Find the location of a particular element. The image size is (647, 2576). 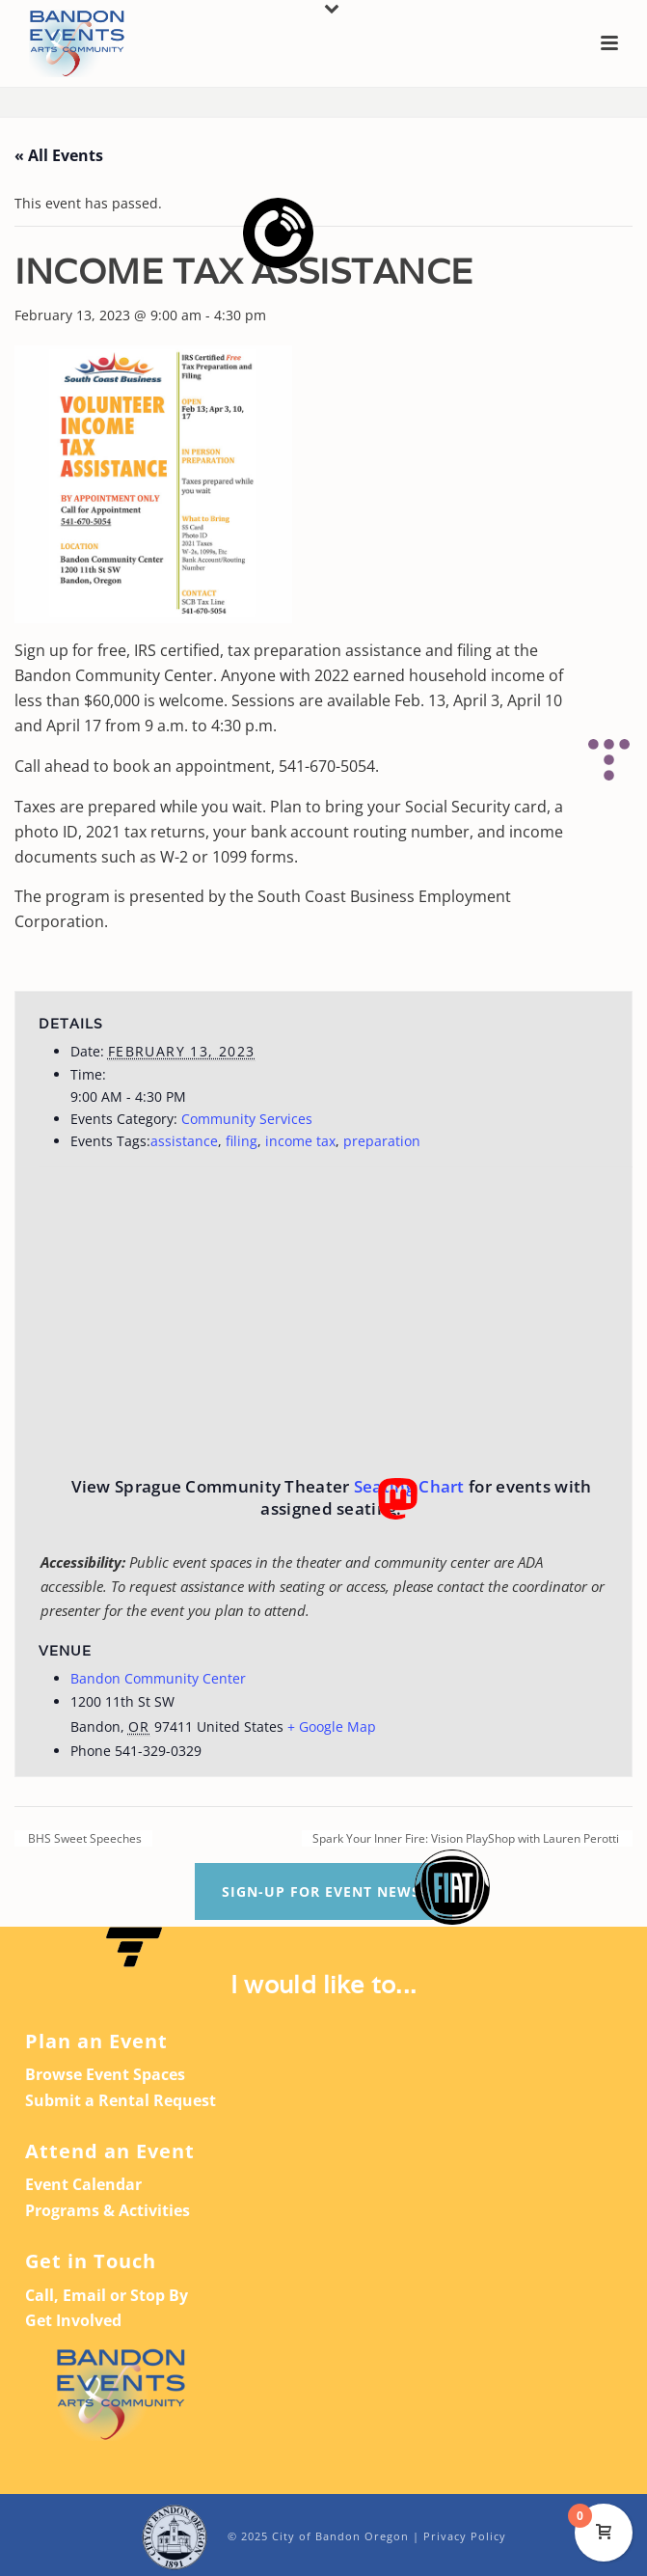

fiat brand or vehicle identification is located at coordinates (452, 1887).